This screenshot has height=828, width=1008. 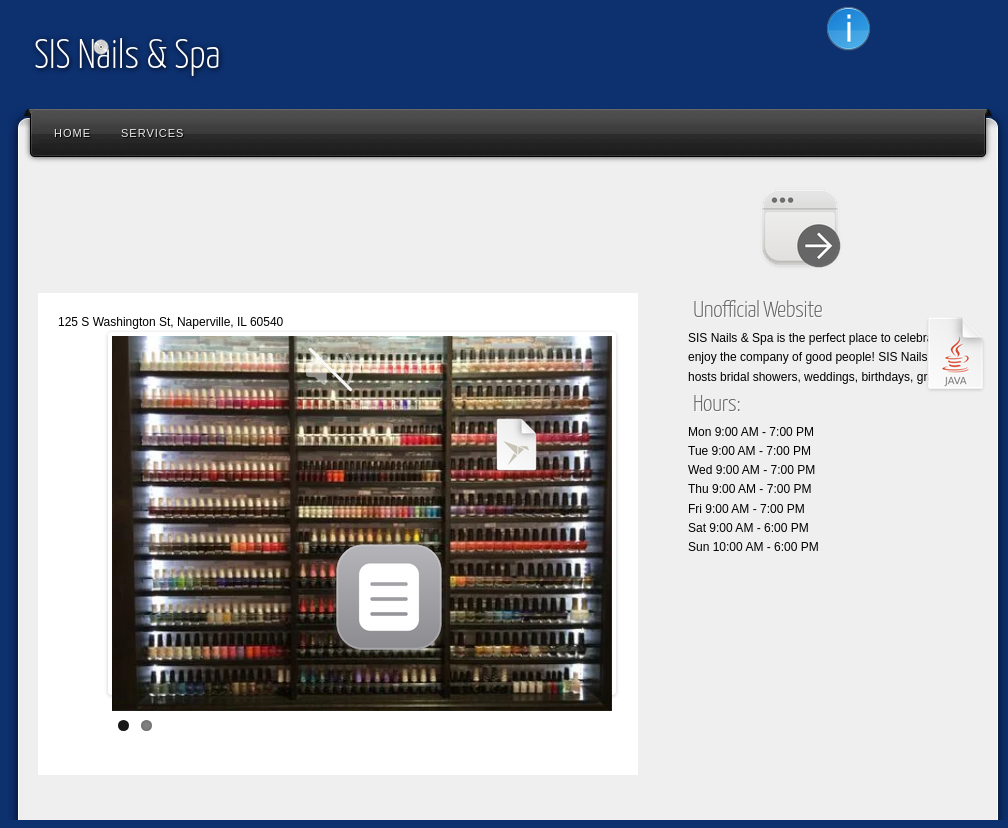 What do you see at coordinates (389, 599) in the screenshot?
I see `access menu editing preferences` at bounding box center [389, 599].